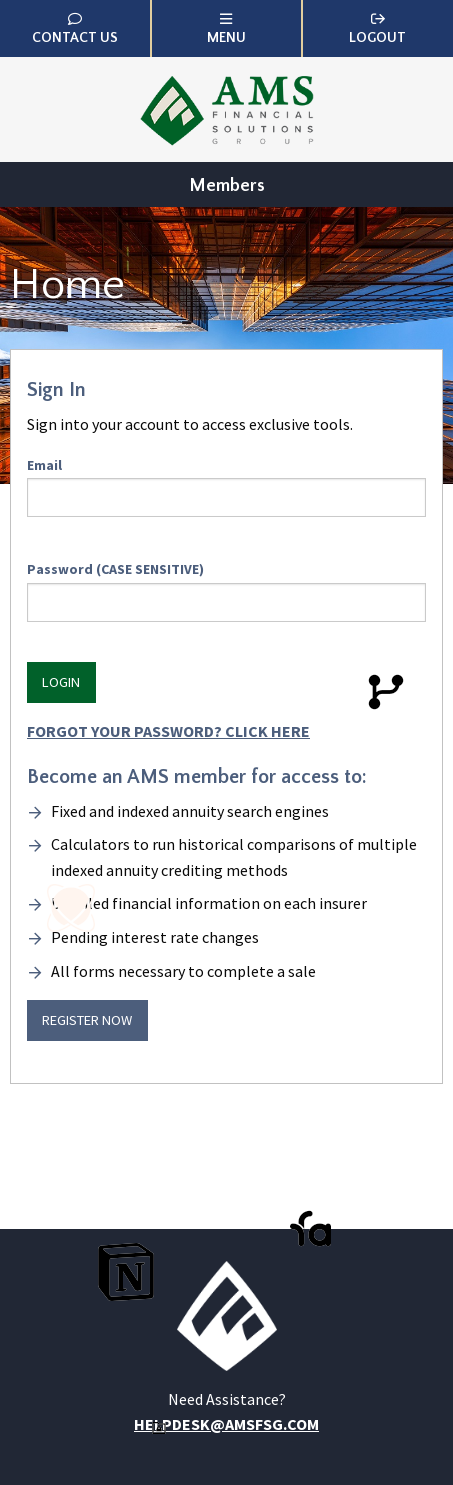 The height and width of the screenshot is (1485, 453). Describe the element at coordinates (386, 692) in the screenshot. I see `view repository branches` at that location.